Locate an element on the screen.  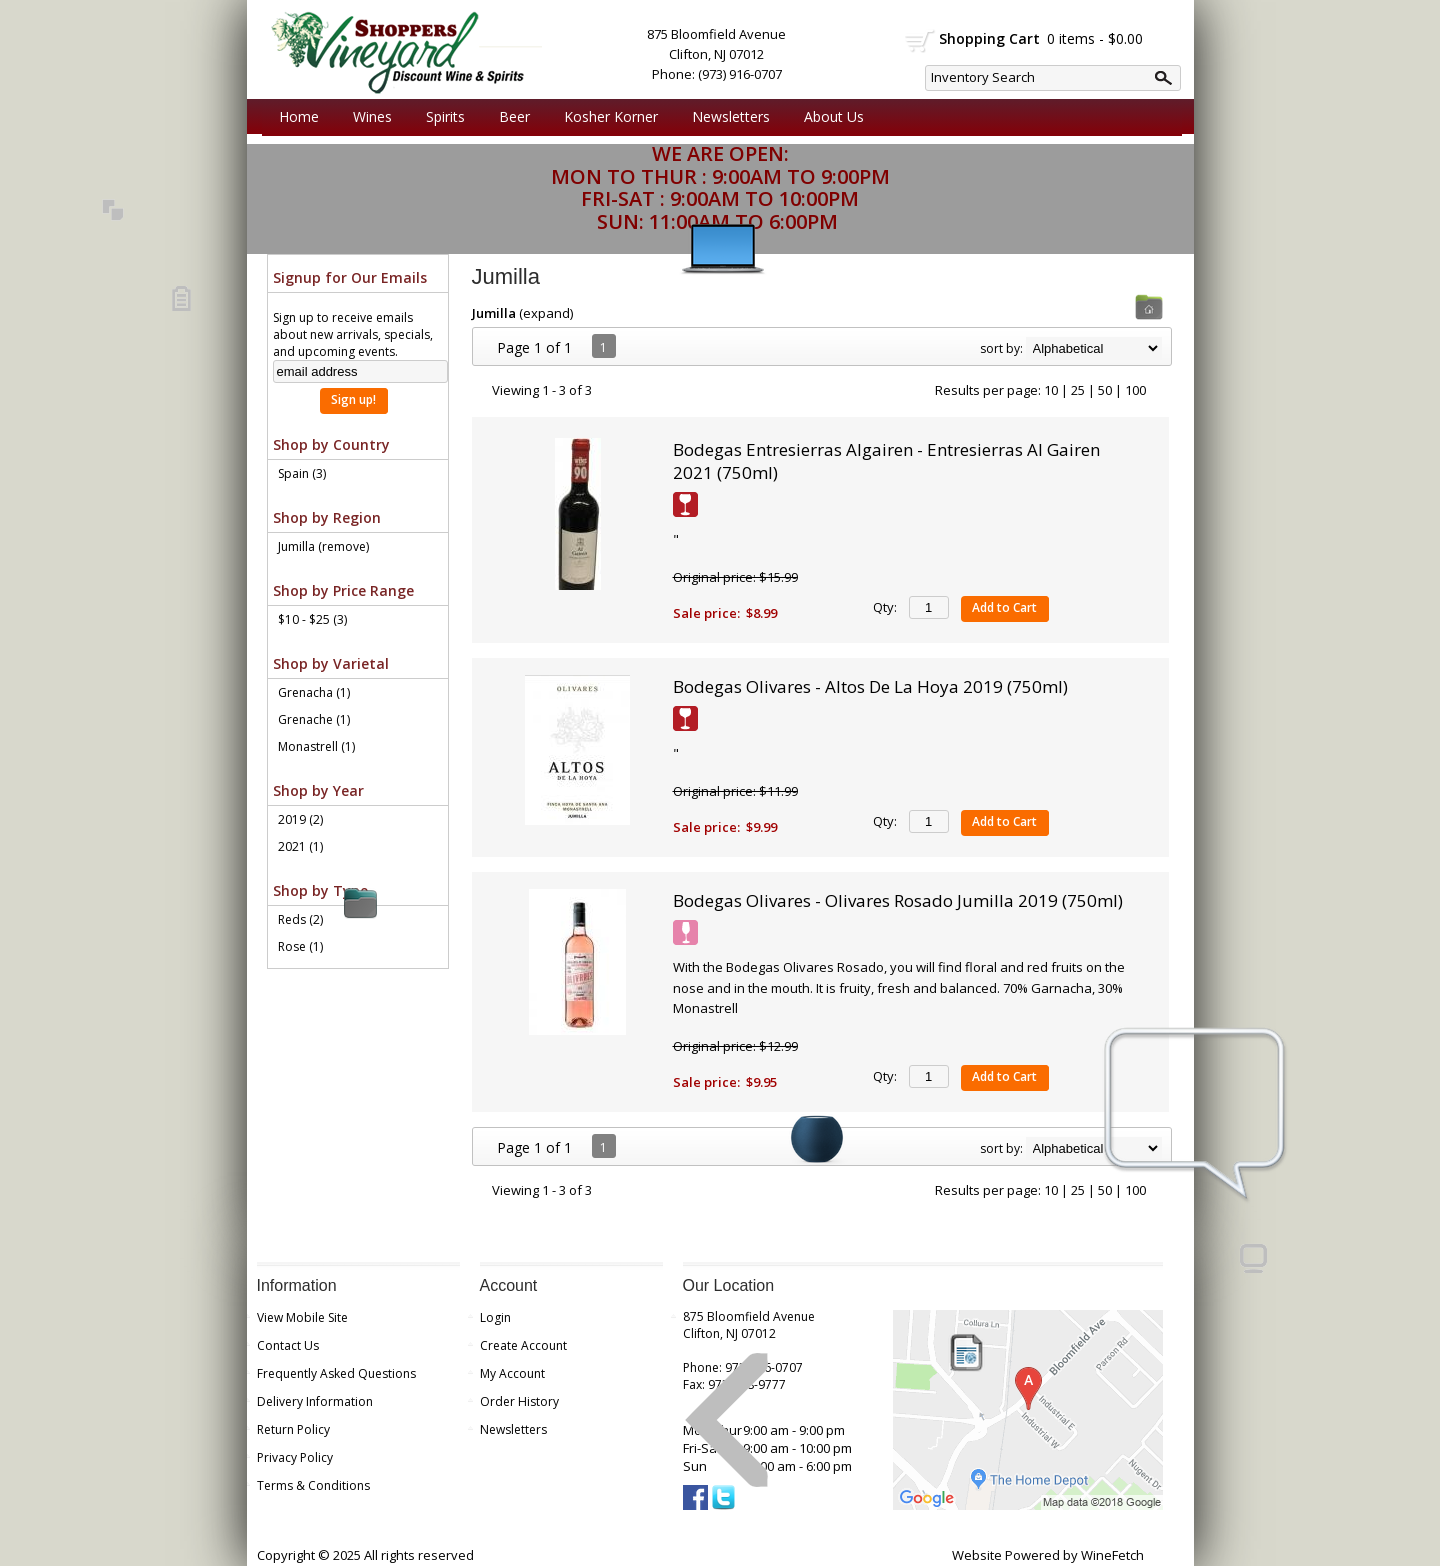
access your home folder is located at coordinates (1149, 307).